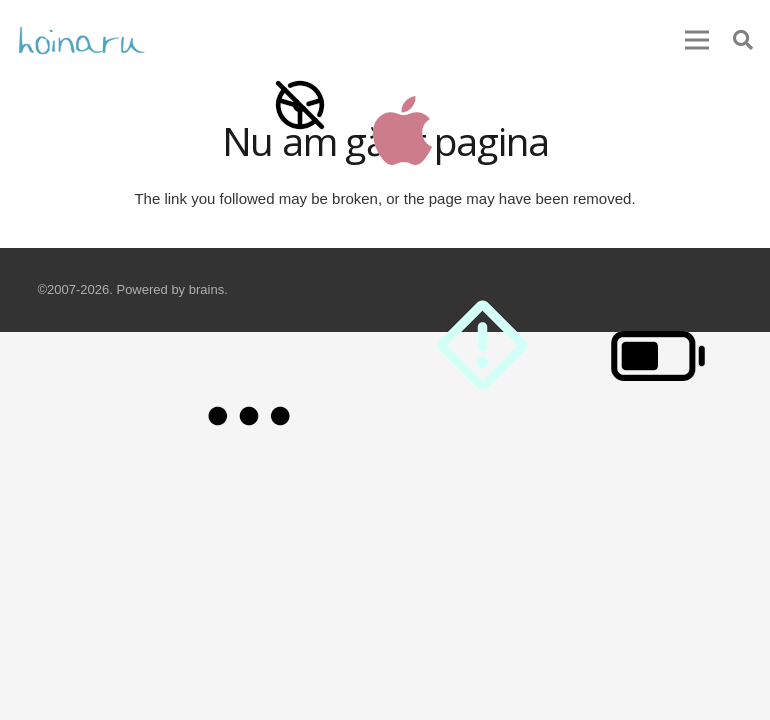  What do you see at coordinates (402, 130) in the screenshot?
I see `sign in with Apple` at bounding box center [402, 130].